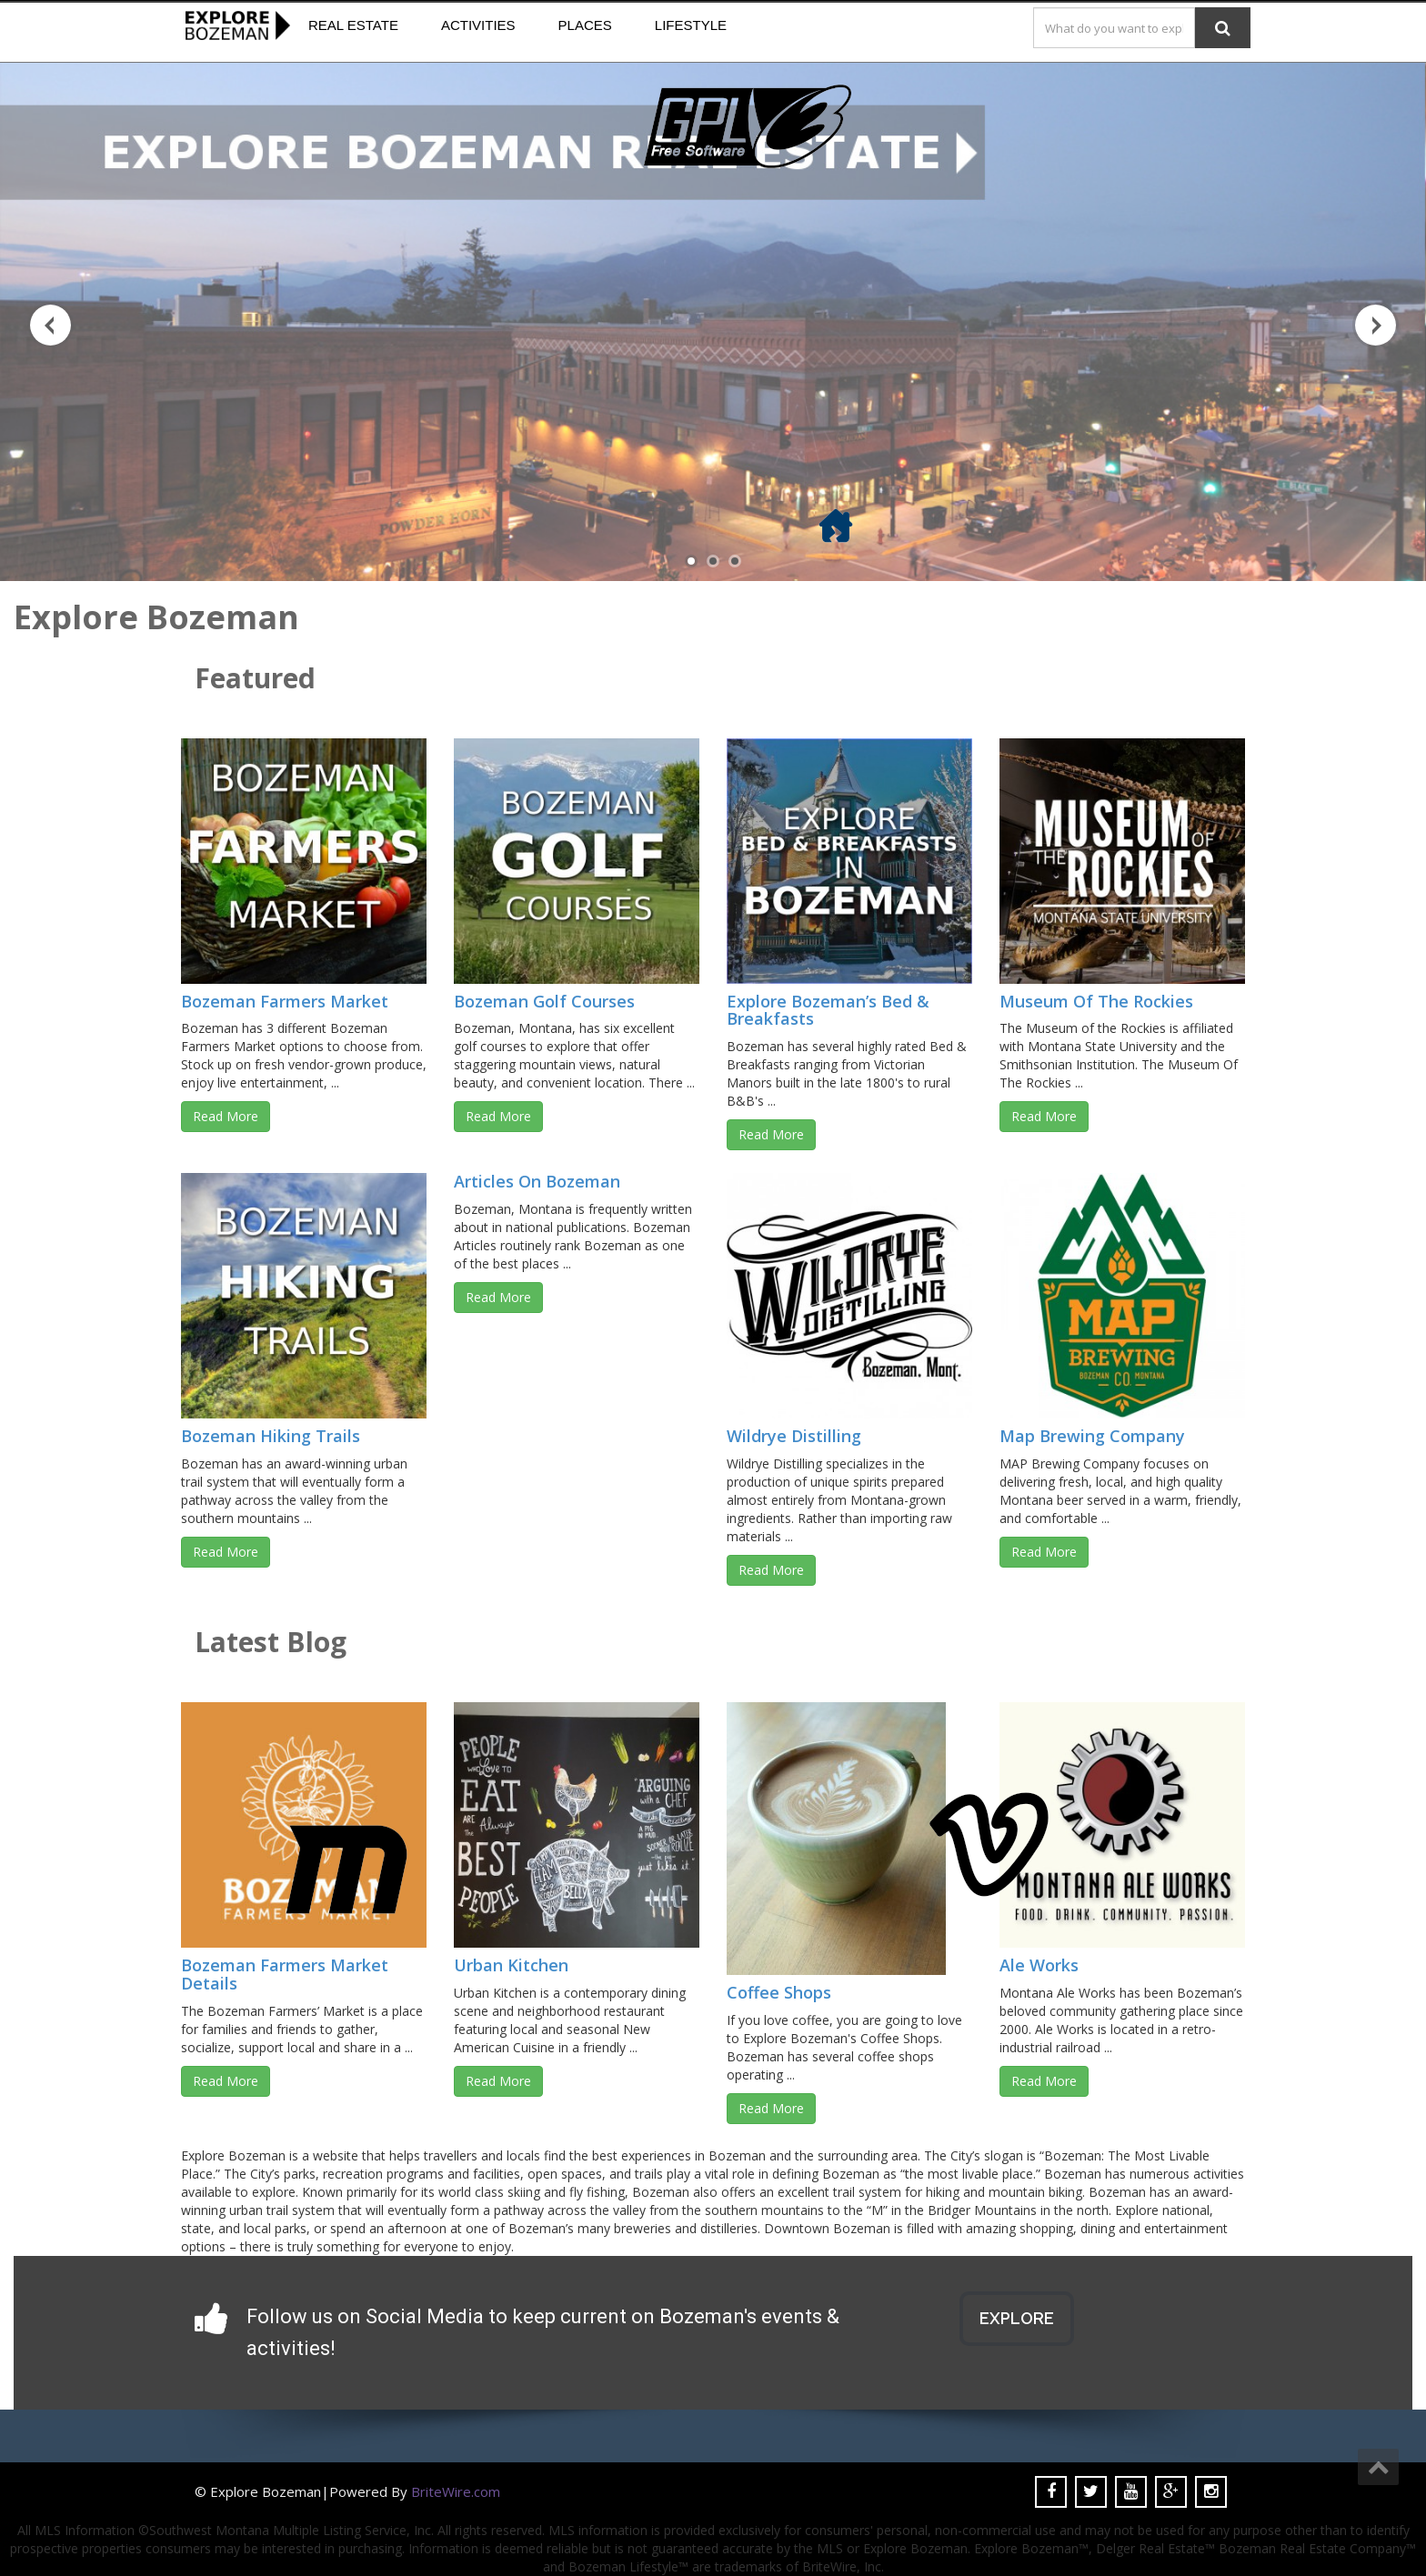  Describe the element at coordinates (836, 526) in the screenshot. I see `indicates property damage or structural issues` at that location.